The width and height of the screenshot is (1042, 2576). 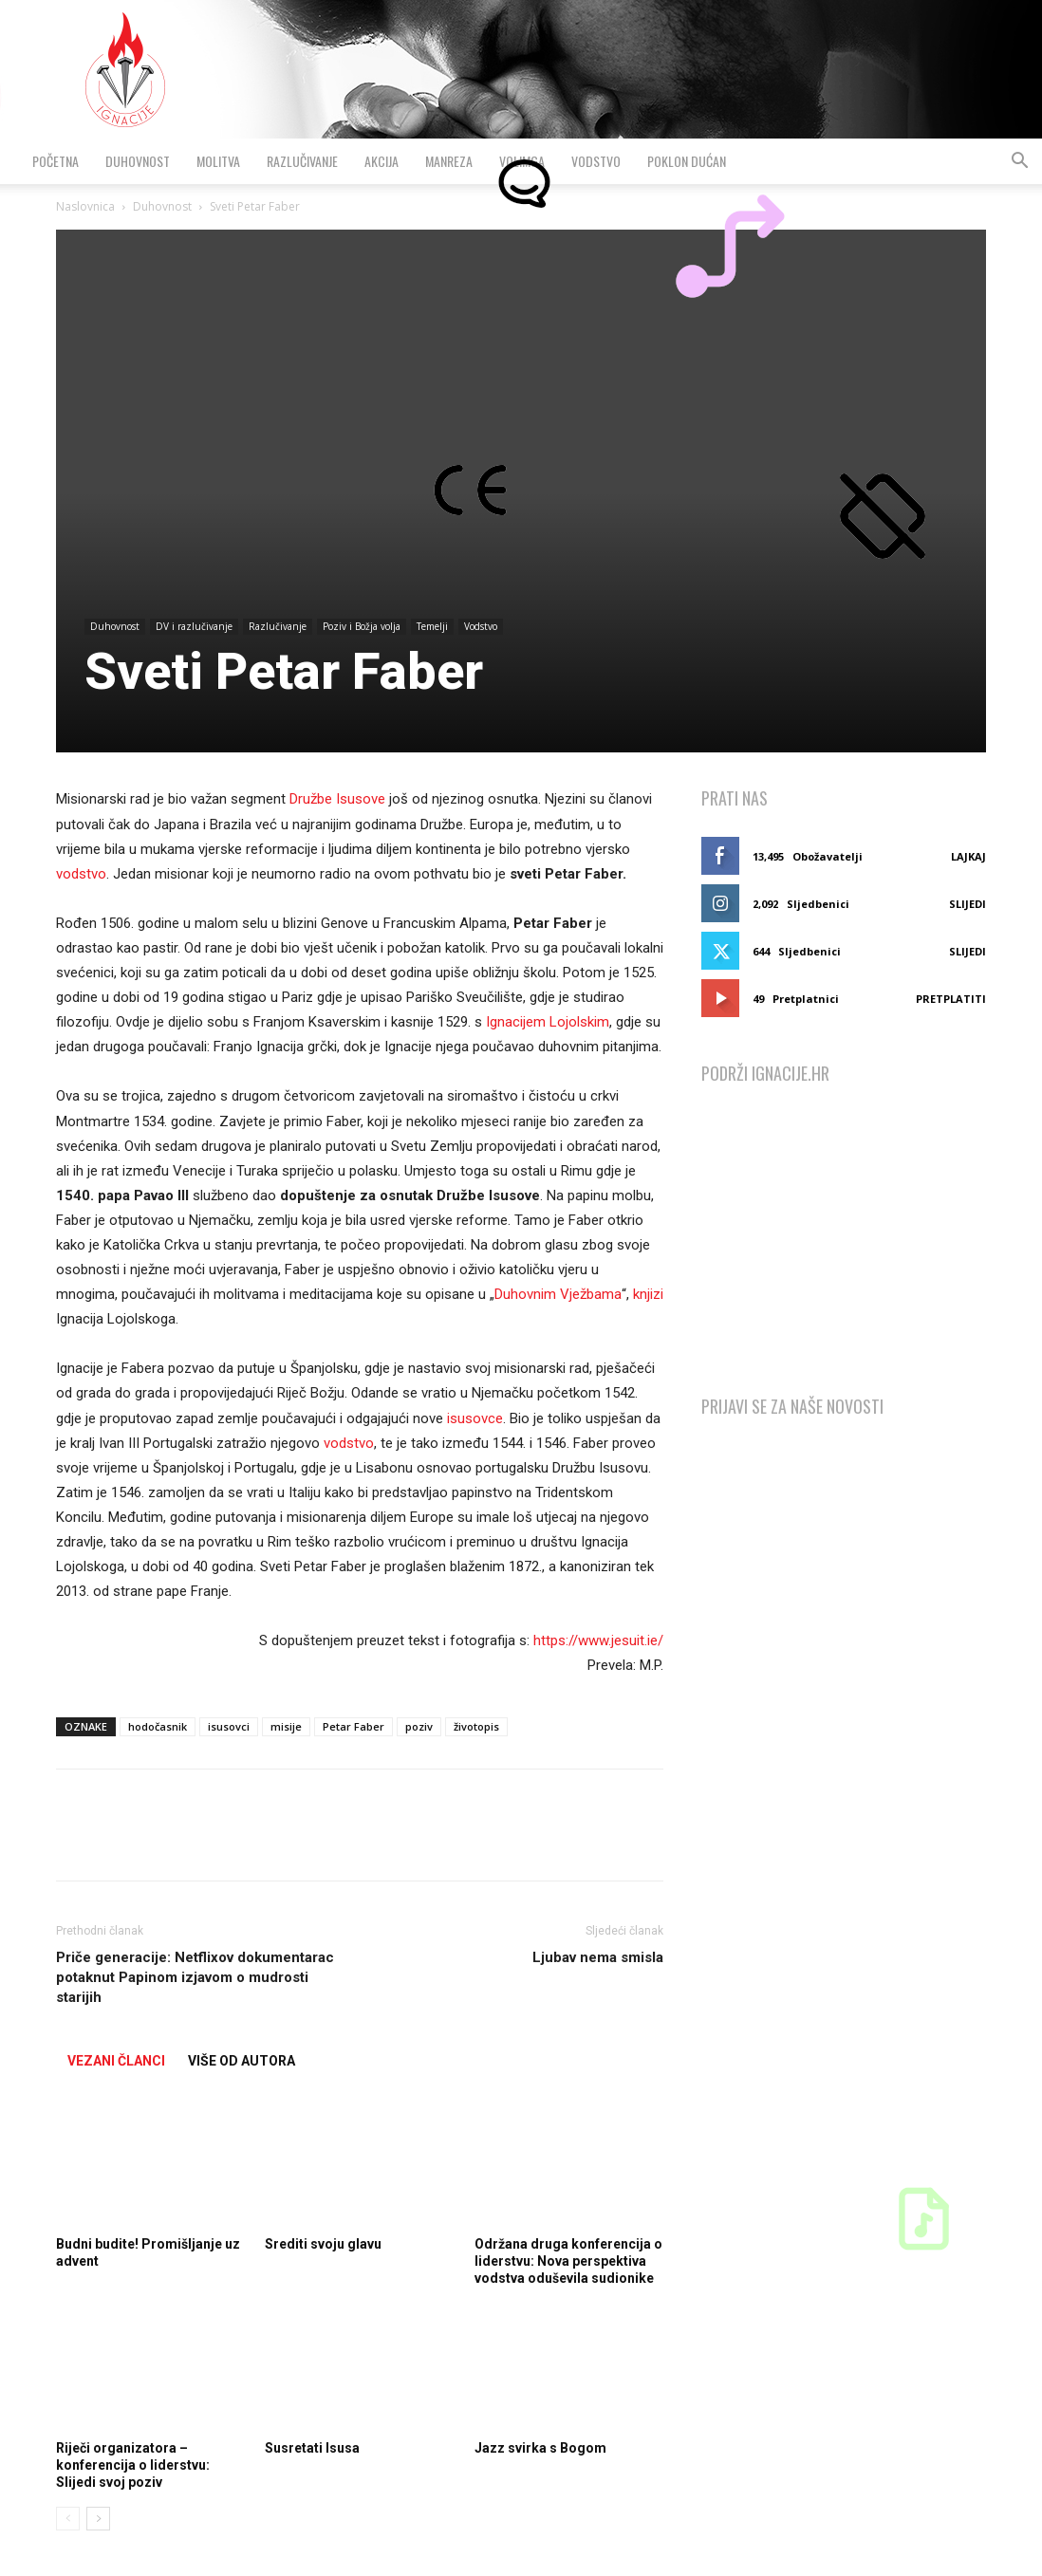 What do you see at coordinates (923, 2218) in the screenshot?
I see `open an audio or music file` at bounding box center [923, 2218].